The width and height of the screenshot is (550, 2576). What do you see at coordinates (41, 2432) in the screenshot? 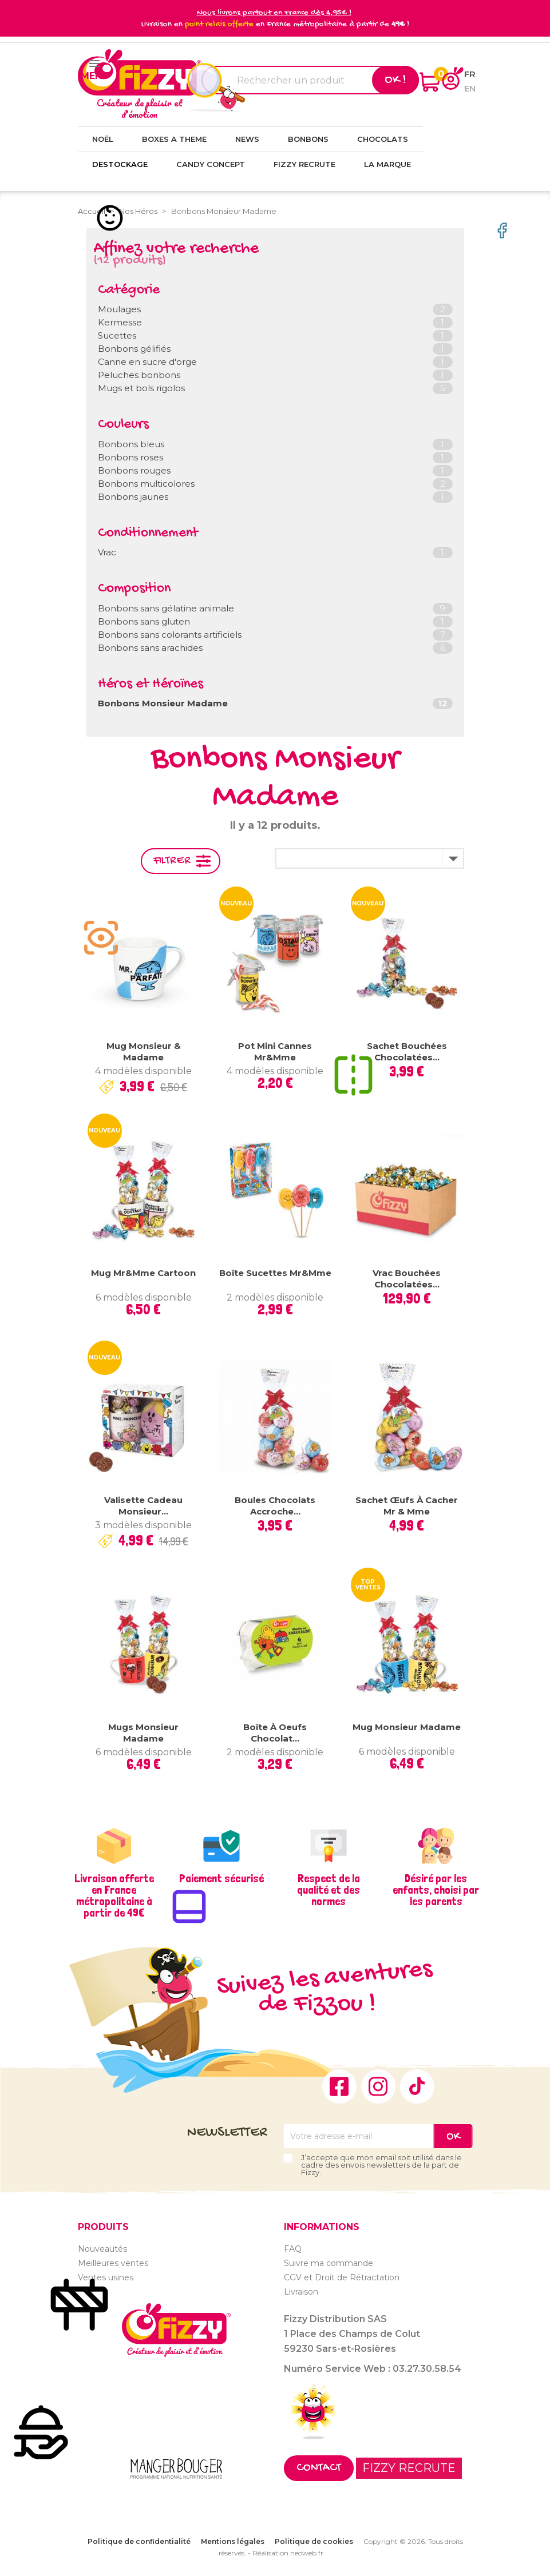
I see `food delivery or catering service` at bounding box center [41, 2432].